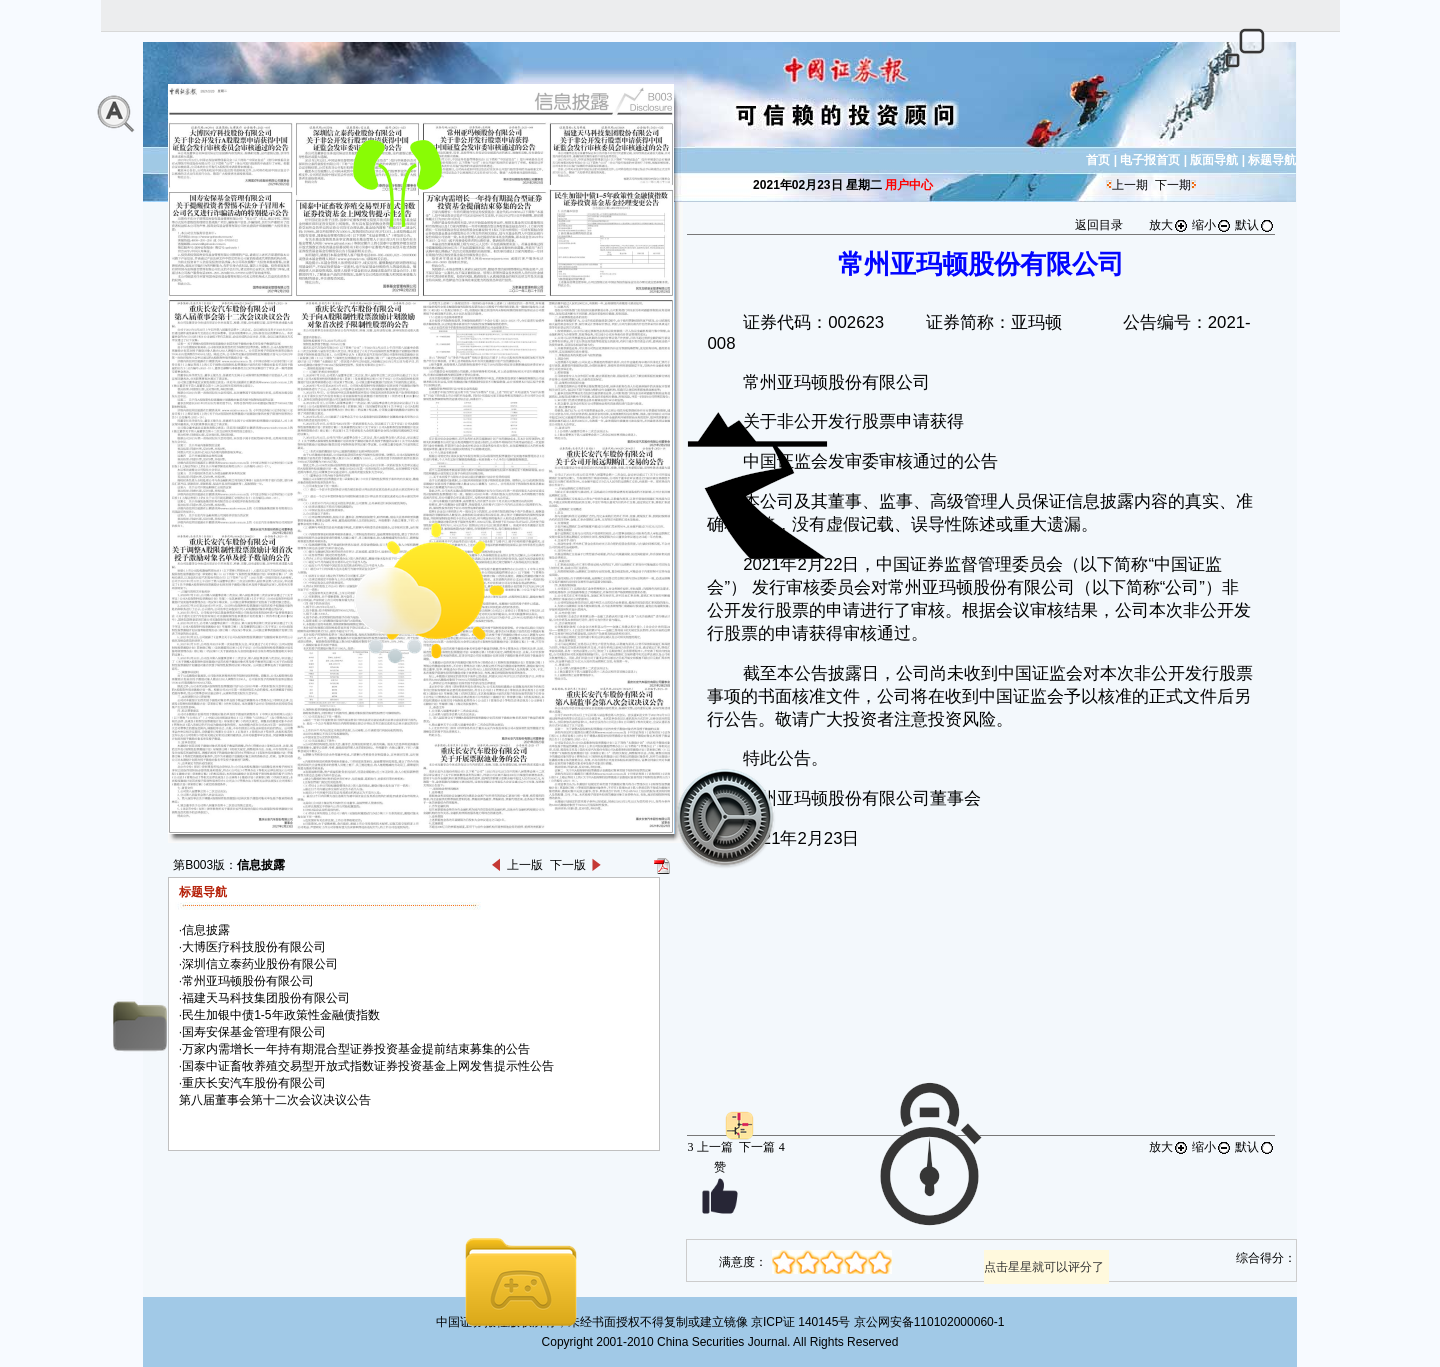 This screenshot has height=1367, width=1440. Describe the element at coordinates (116, 114) in the screenshot. I see `search within file contents` at that location.